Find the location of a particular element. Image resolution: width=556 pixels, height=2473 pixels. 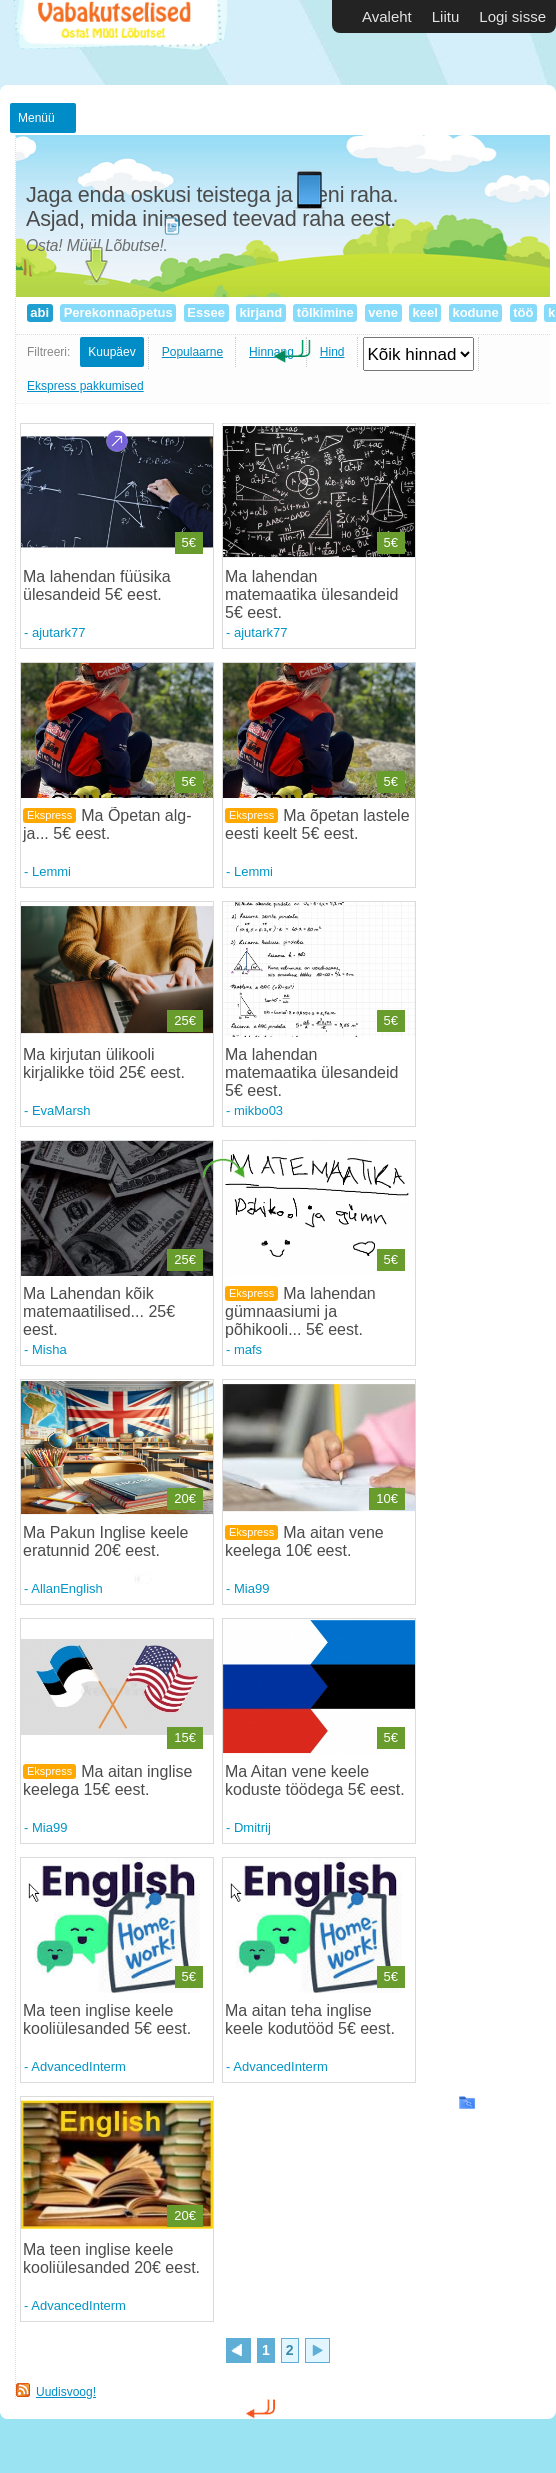

open folder containing kali linux files is located at coordinates (467, 2103).